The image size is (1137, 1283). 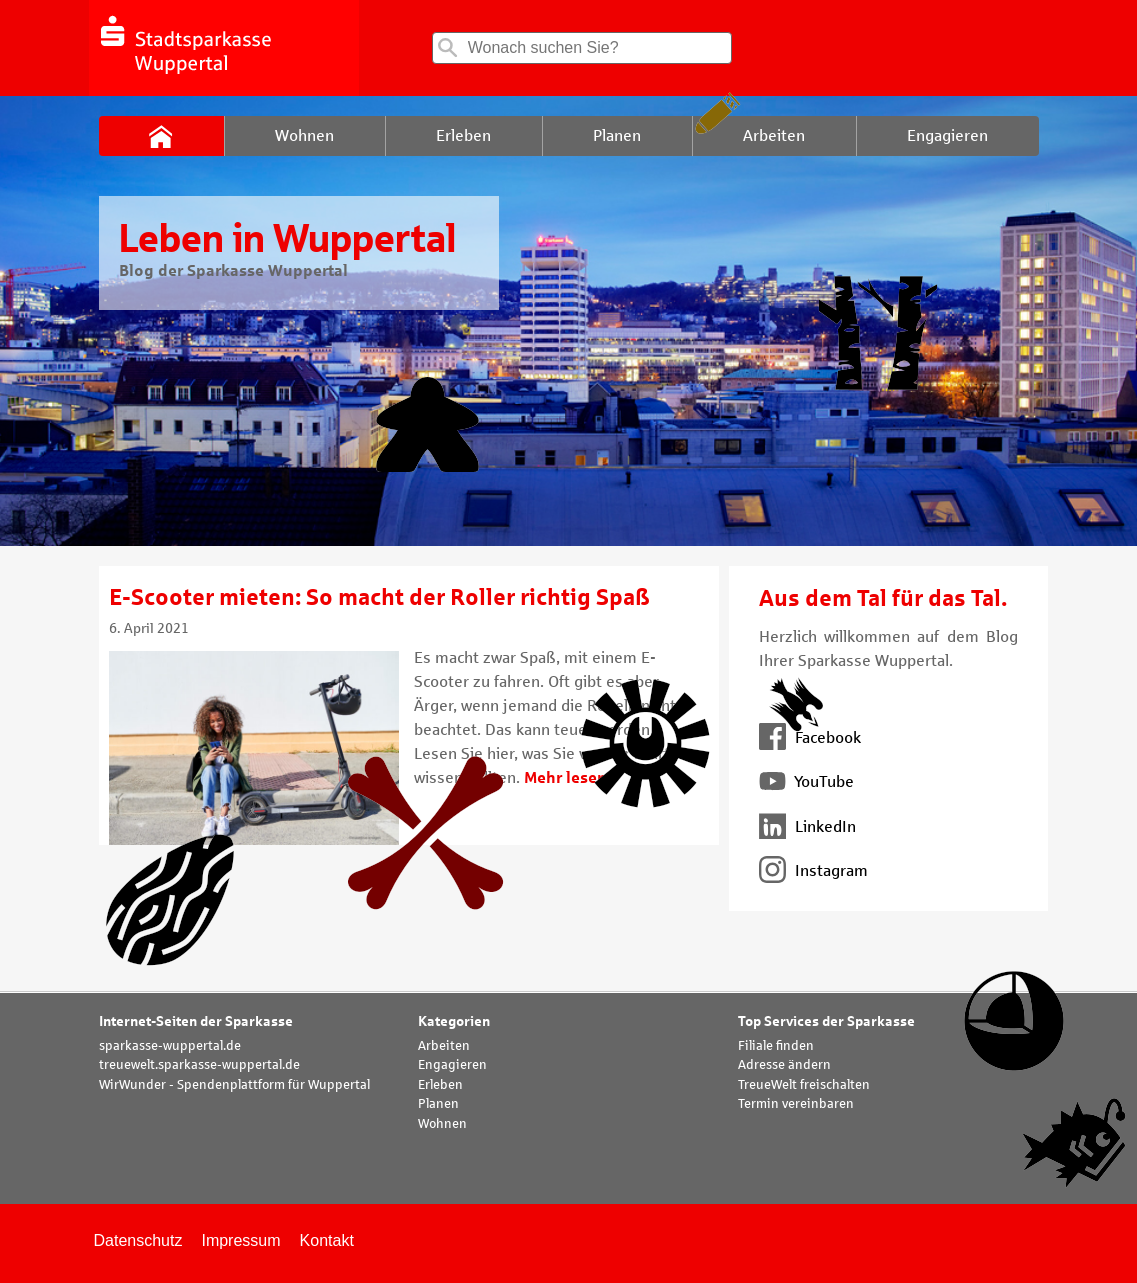 I want to click on abstract sun or radiant energy symbol, so click(x=645, y=743).